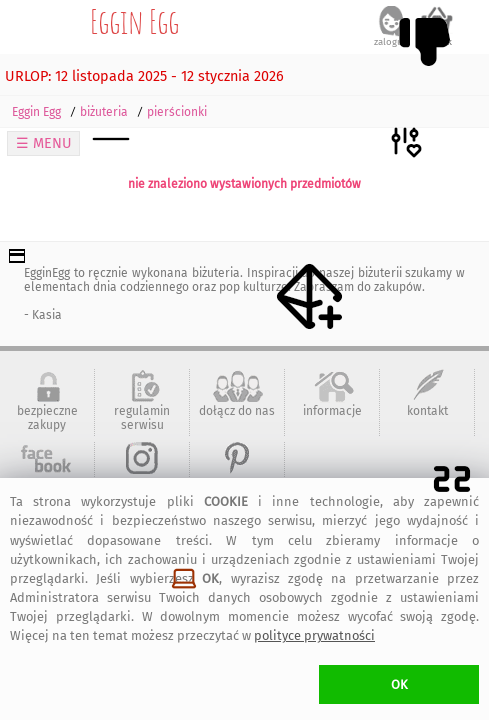 The height and width of the screenshot is (720, 489). What do you see at coordinates (184, 578) in the screenshot?
I see `switch to desktop view` at bounding box center [184, 578].